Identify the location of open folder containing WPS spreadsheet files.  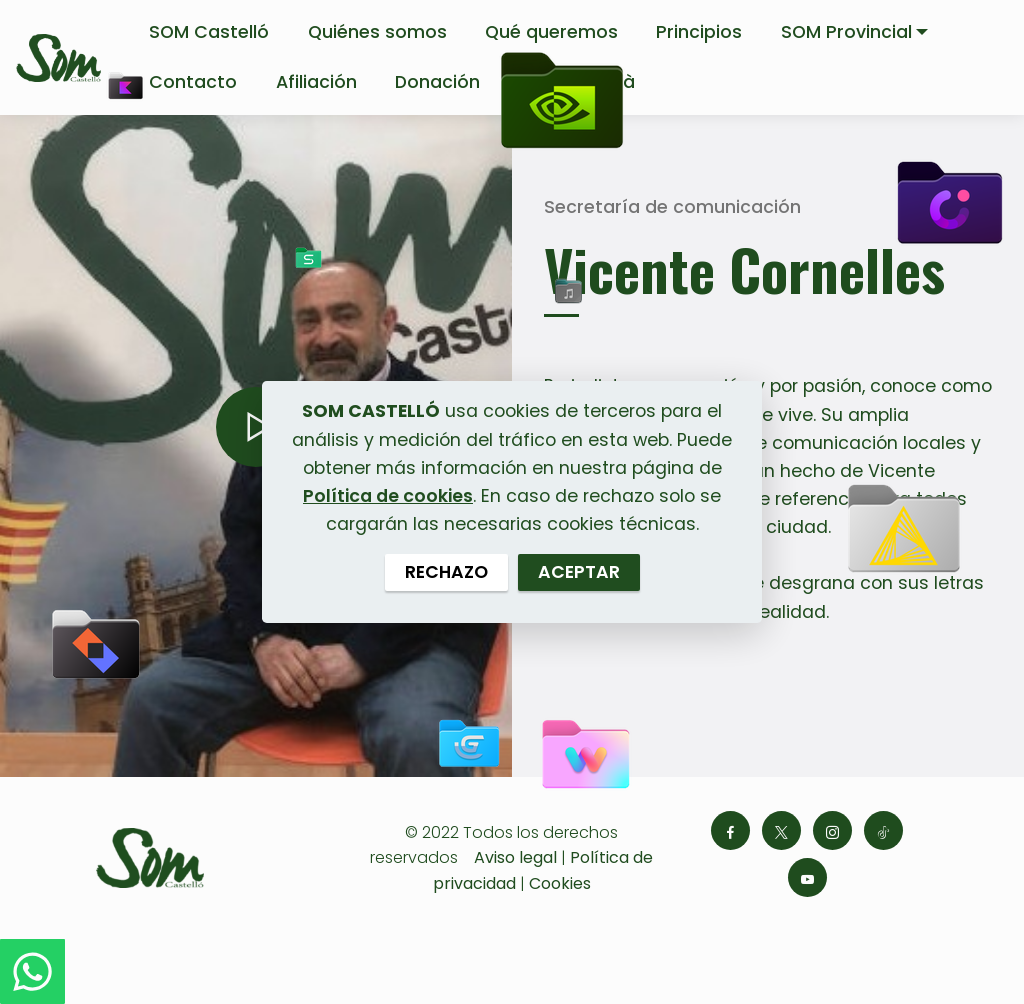
(308, 258).